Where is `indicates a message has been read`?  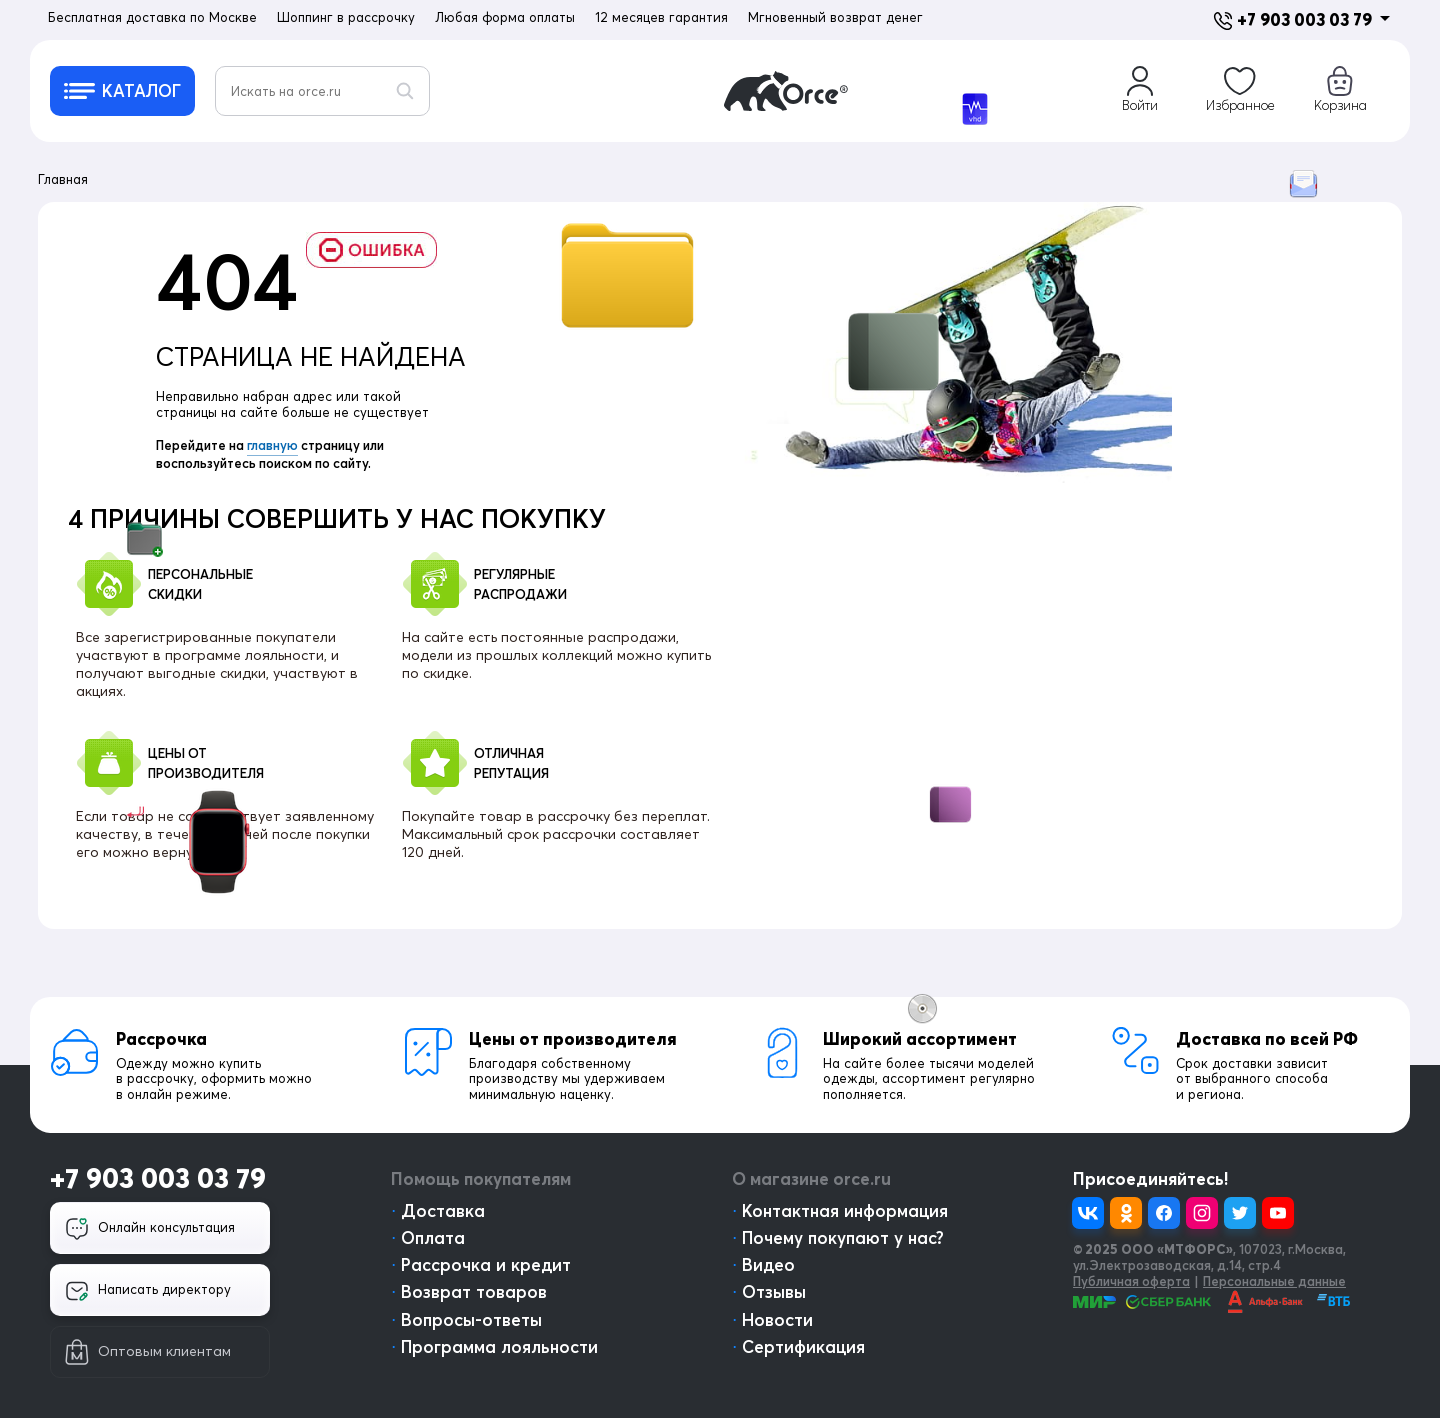 indicates a message has been read is located at coordinates (1303, 184).